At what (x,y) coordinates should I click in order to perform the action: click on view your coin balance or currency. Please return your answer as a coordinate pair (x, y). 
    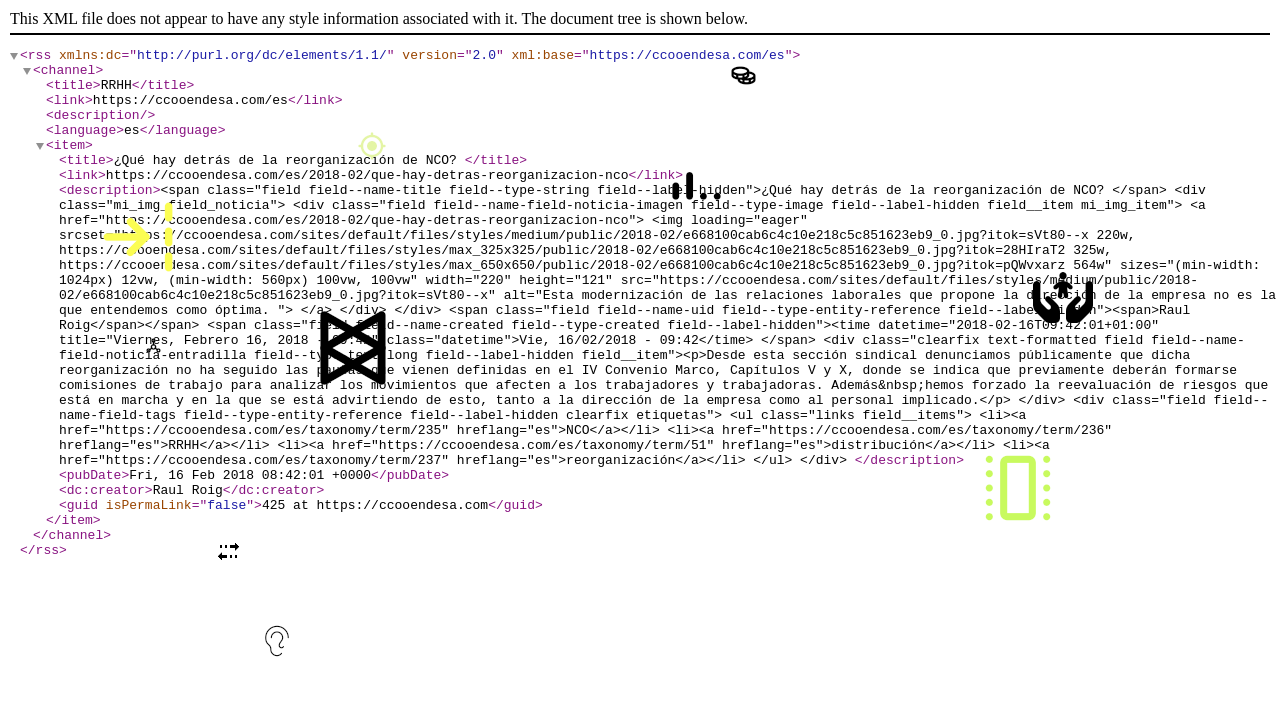
    Looking at the image, I should click on (743, 75).